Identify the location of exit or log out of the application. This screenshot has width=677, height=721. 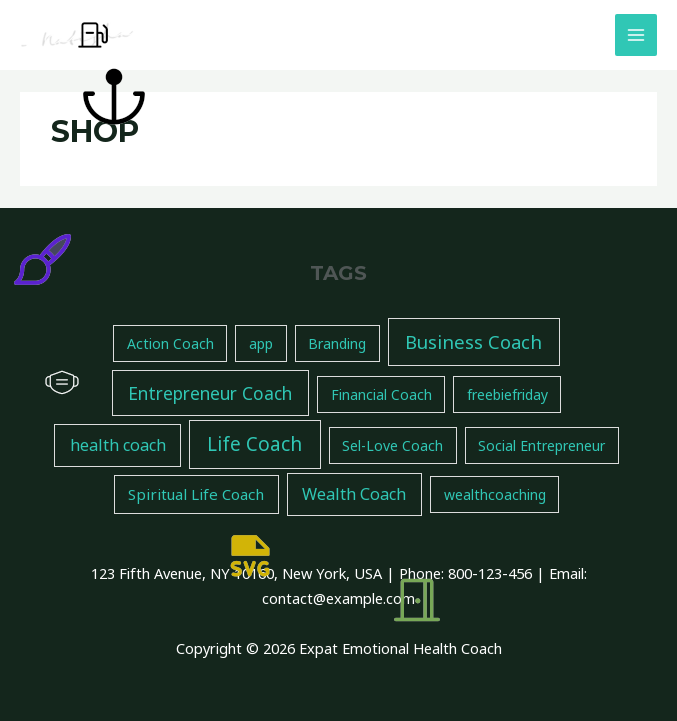
(417, 600).